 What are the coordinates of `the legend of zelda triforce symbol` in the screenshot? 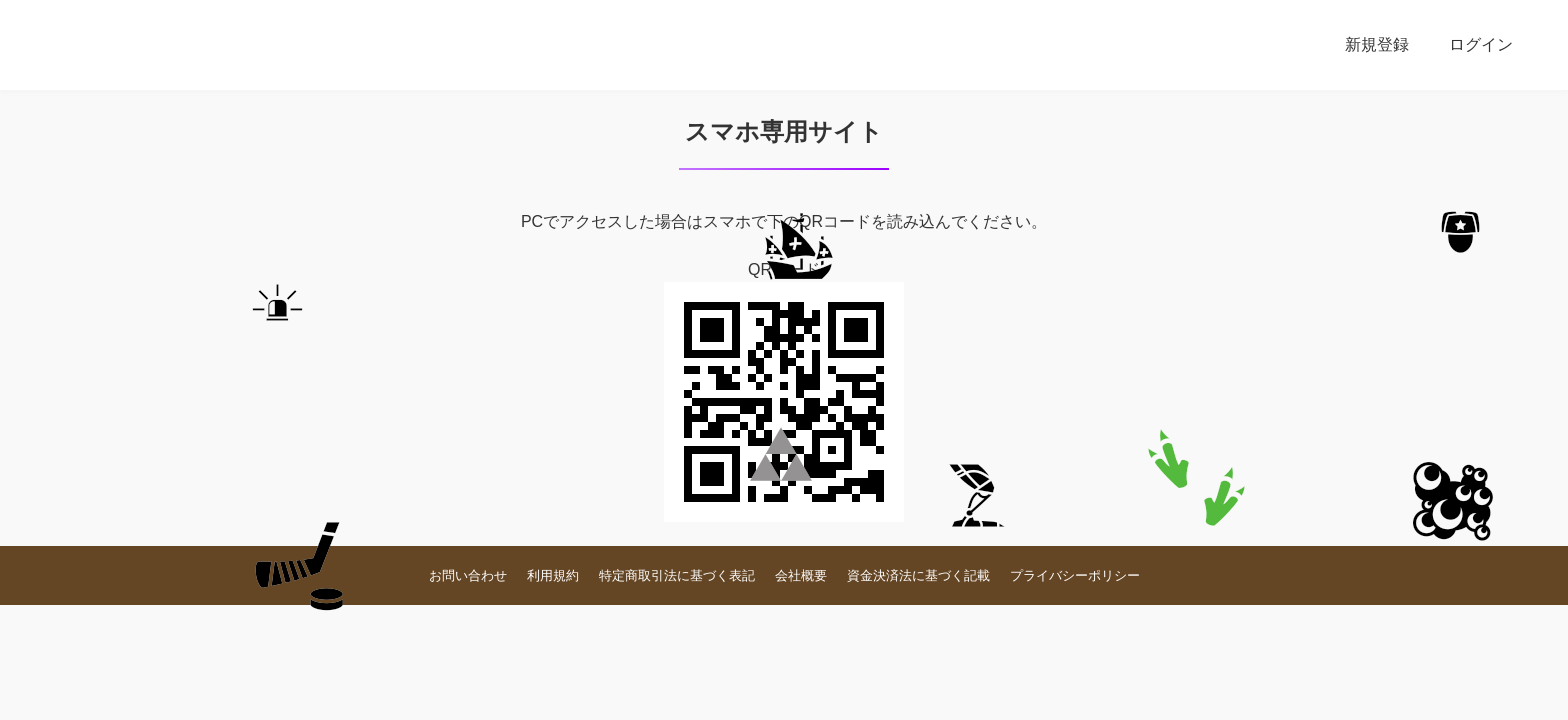 It's located at (781, 454).